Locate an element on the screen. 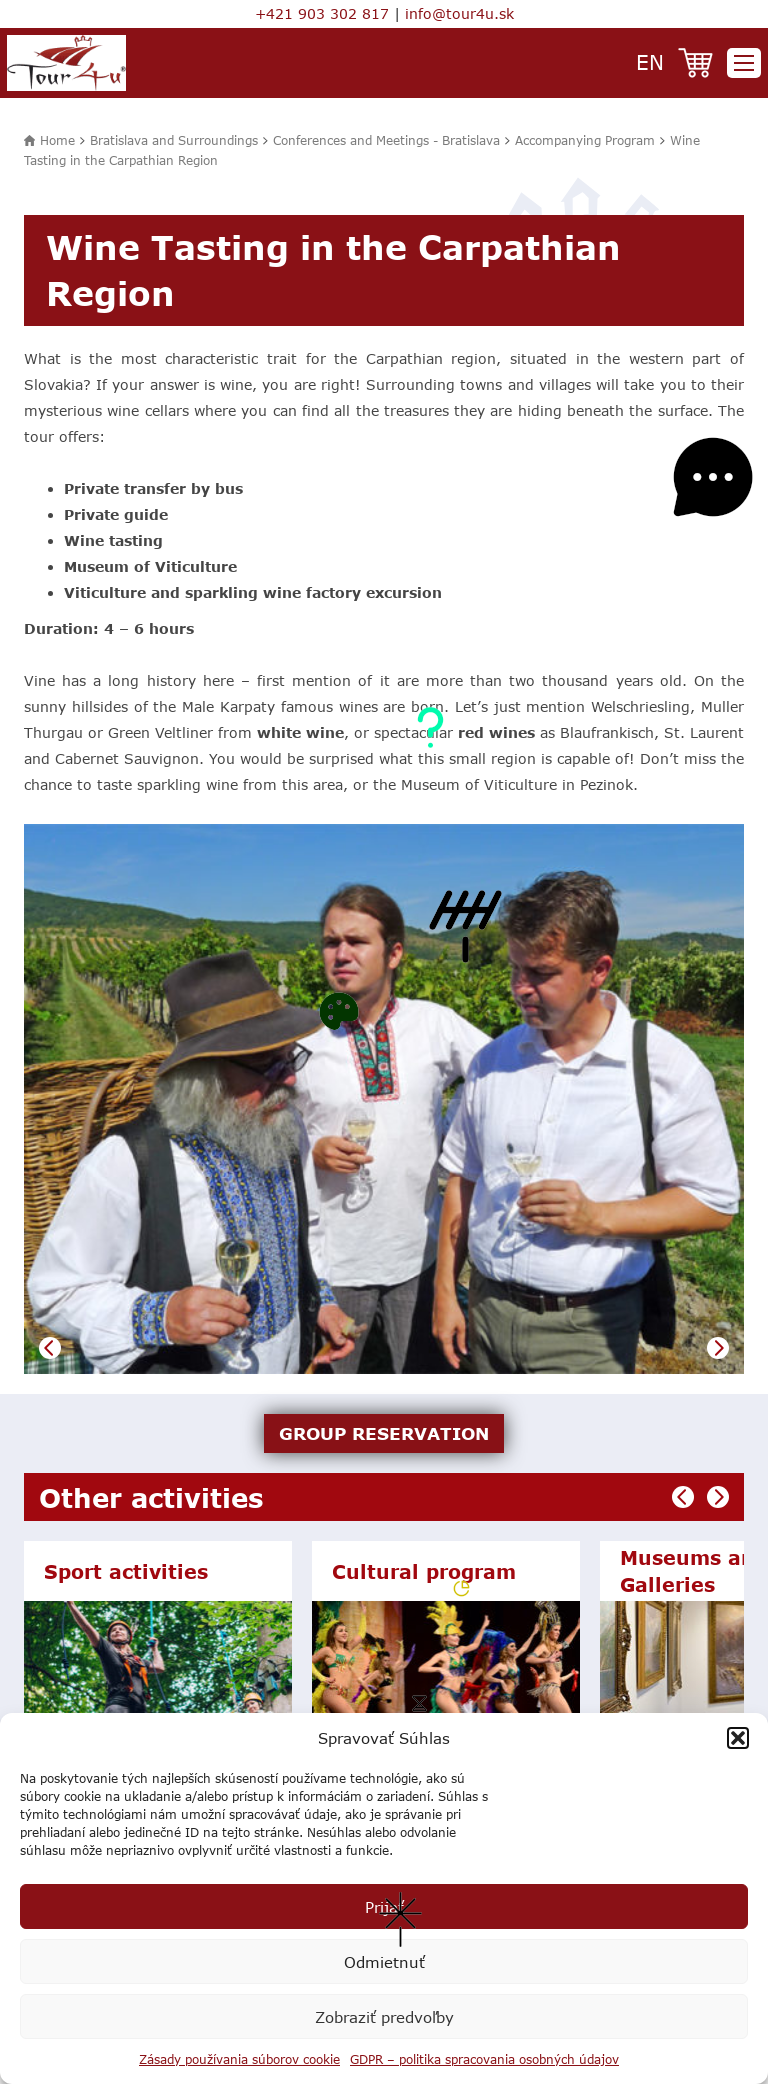 The image size is (768, 2084). open messaging or chat is located at coordinates (713, 477).